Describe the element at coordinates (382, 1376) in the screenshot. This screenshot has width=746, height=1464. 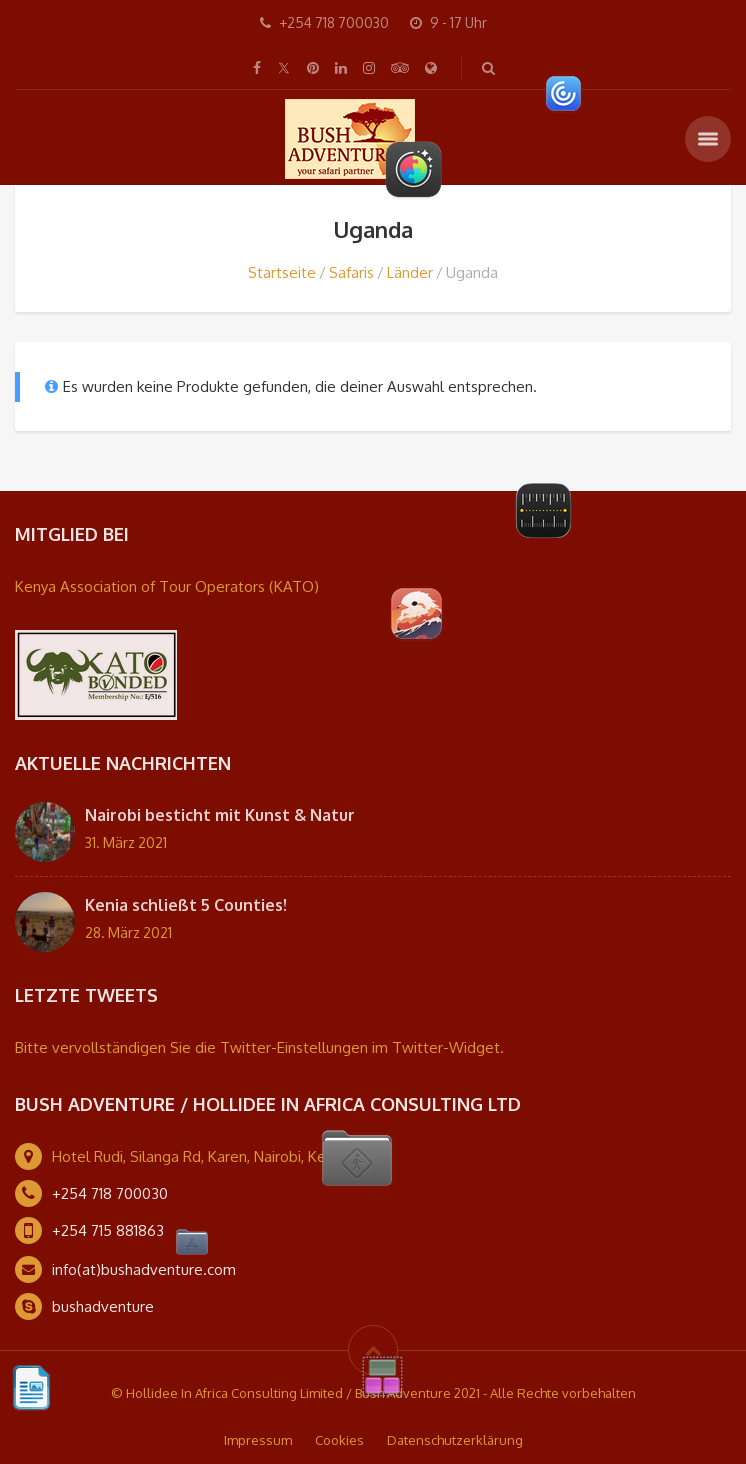
I see `select all items in the current view` at that location.